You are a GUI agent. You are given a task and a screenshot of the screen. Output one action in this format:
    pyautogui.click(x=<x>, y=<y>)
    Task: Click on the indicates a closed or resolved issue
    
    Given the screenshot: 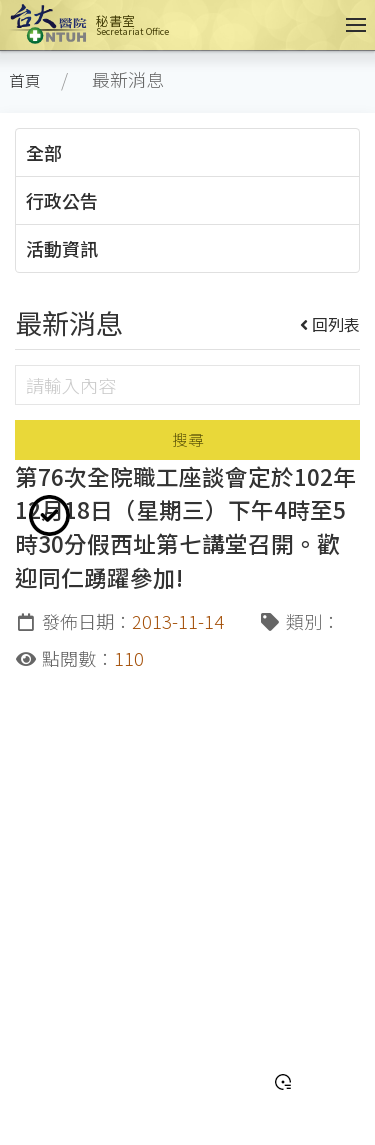 What is the action you would take?
    pyautogui.click(x=49, y=515)
    